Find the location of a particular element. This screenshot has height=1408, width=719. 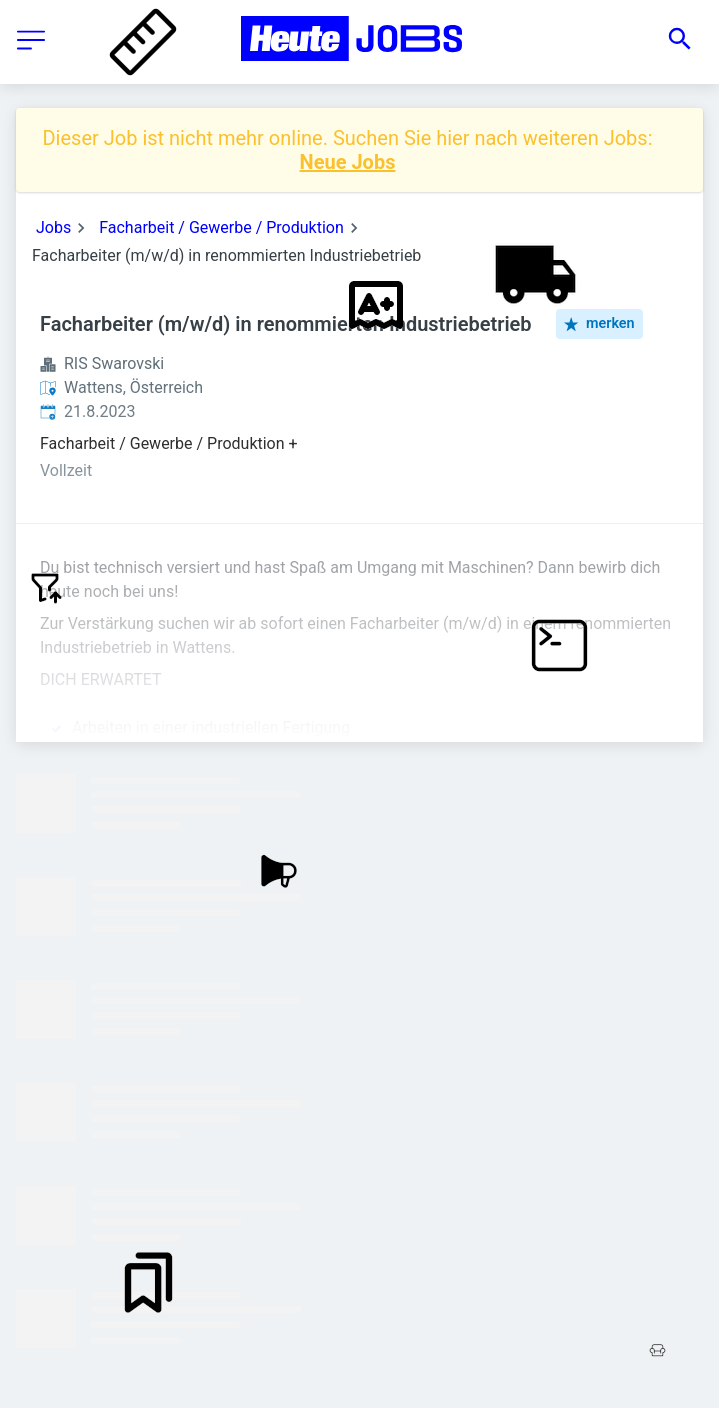

make an announcement or broadcast is located at coordinates (277, 872).